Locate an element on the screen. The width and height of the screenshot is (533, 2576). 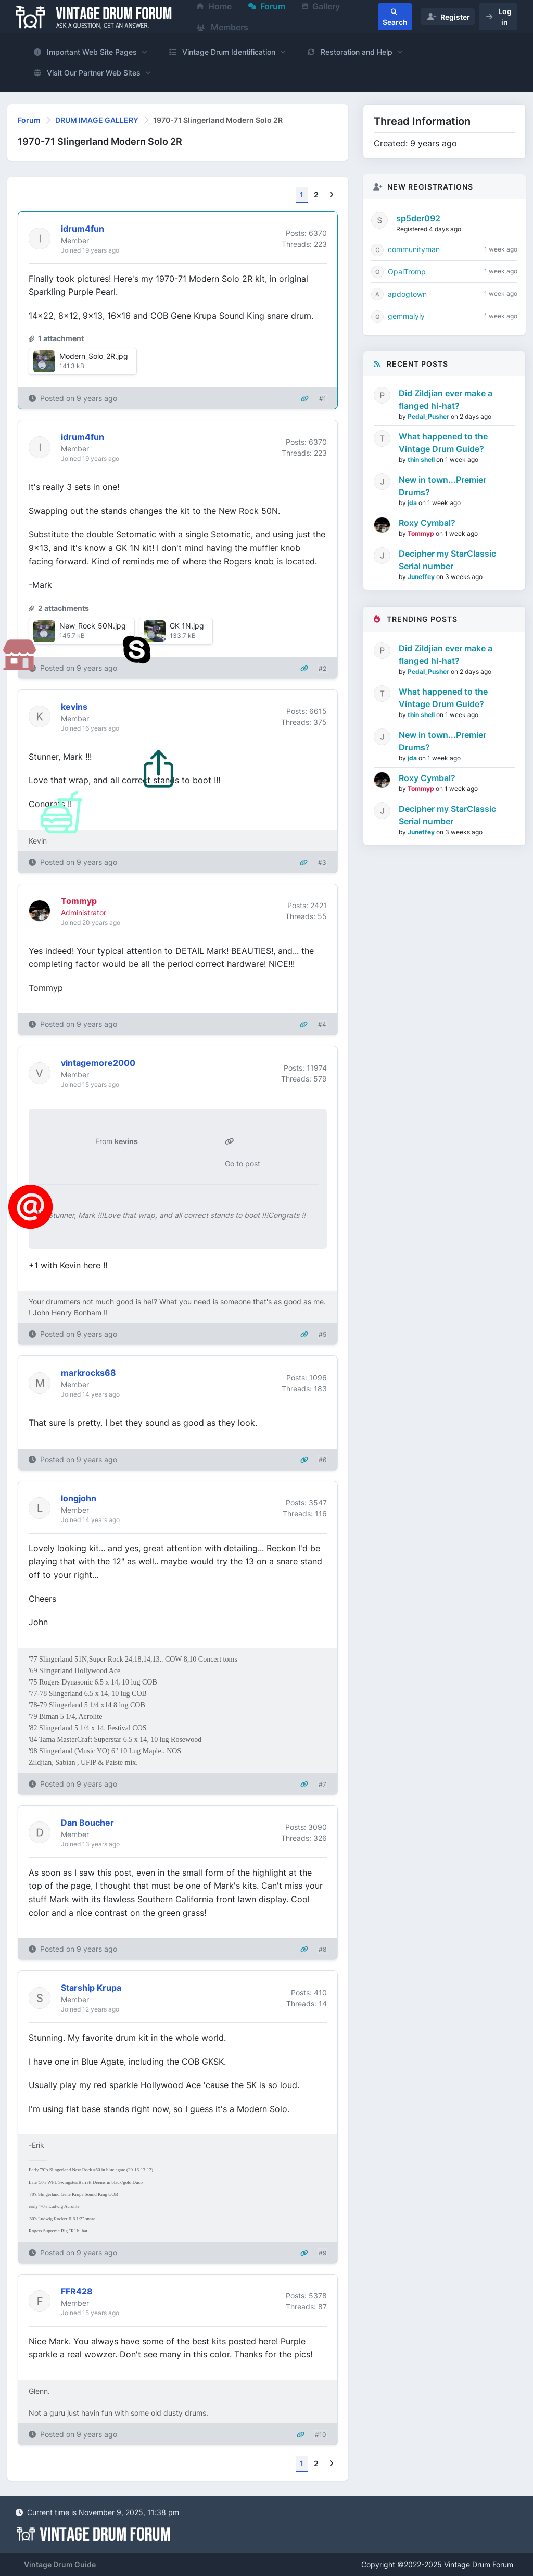
access the online store or shop is located at coordinates (19, 655).